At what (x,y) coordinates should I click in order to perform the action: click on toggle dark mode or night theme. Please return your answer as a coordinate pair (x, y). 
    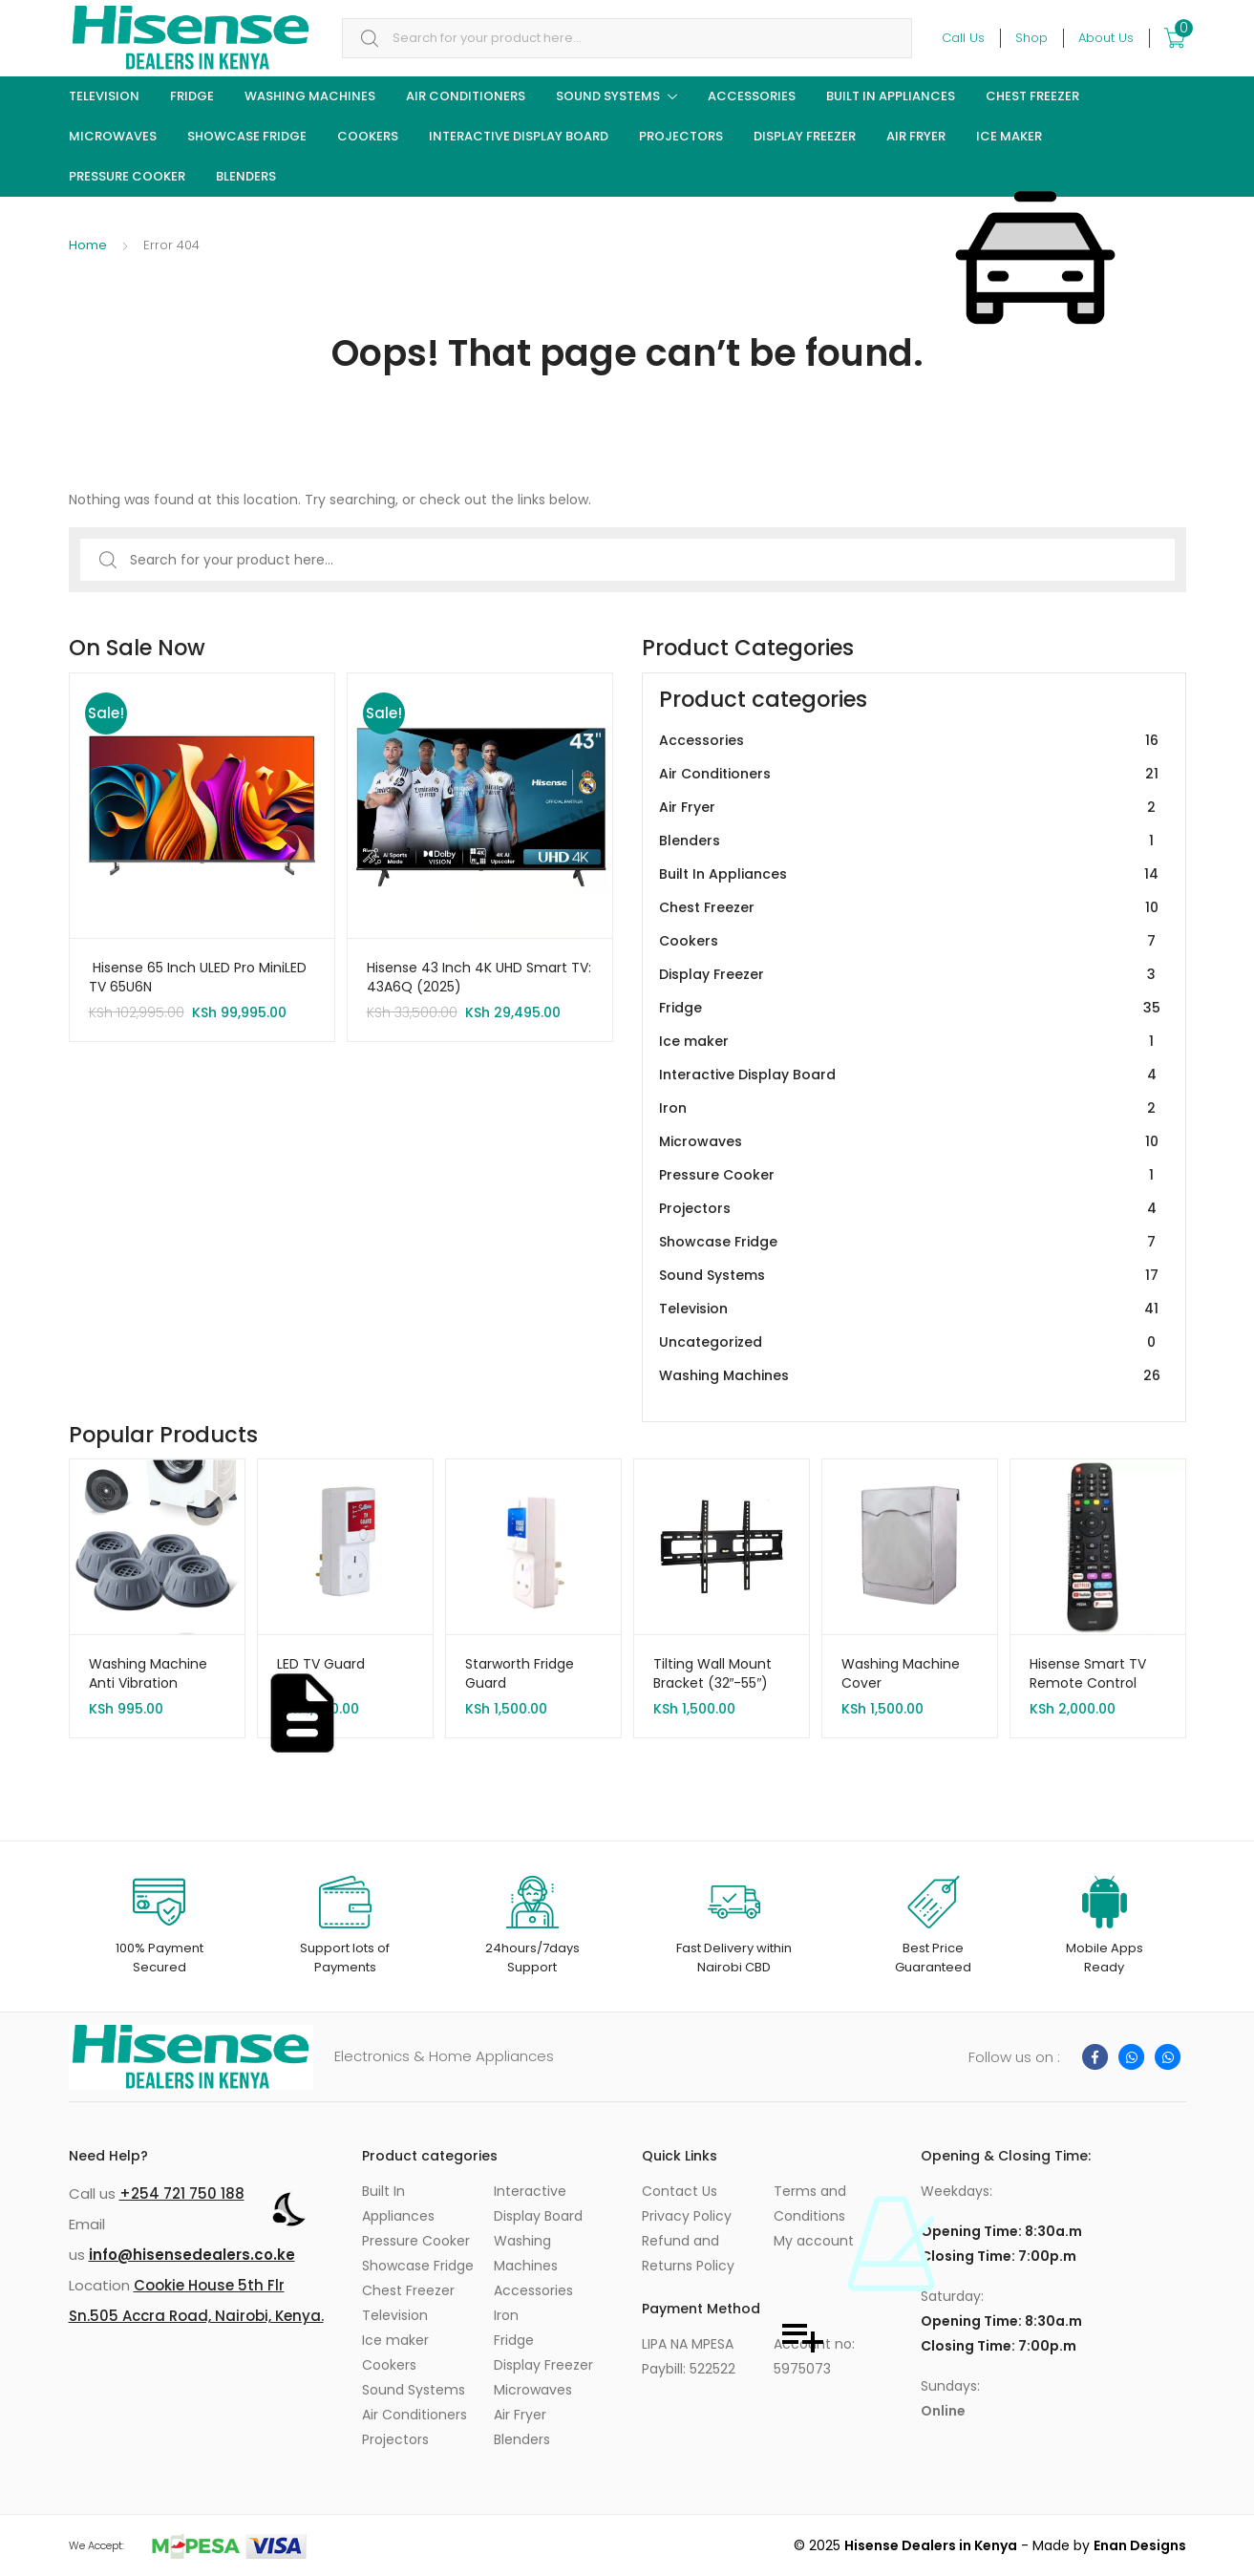
    Looking at the image, I should click on (291, 2209).